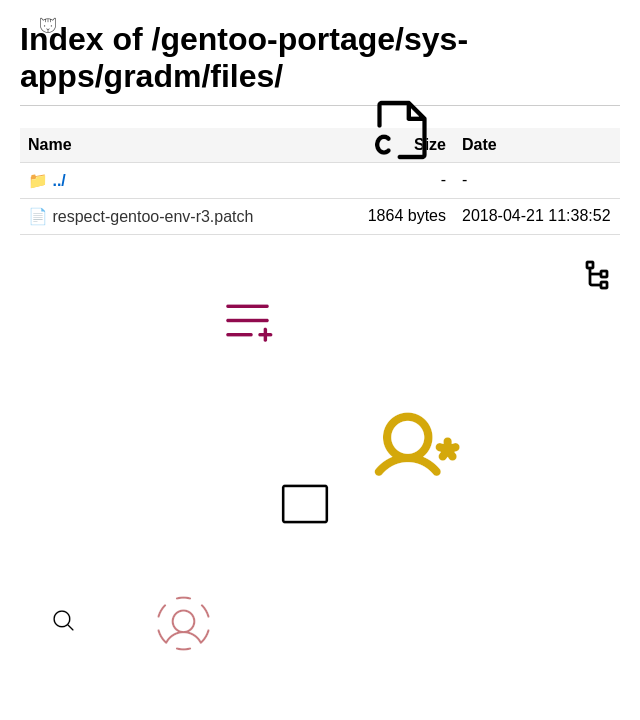 Image resolution: width=640 pixels, height=720 pixels. Describe the element at coordinates (183, 623) in the screenshot. I see `user profile pending or incomplete` at that location.